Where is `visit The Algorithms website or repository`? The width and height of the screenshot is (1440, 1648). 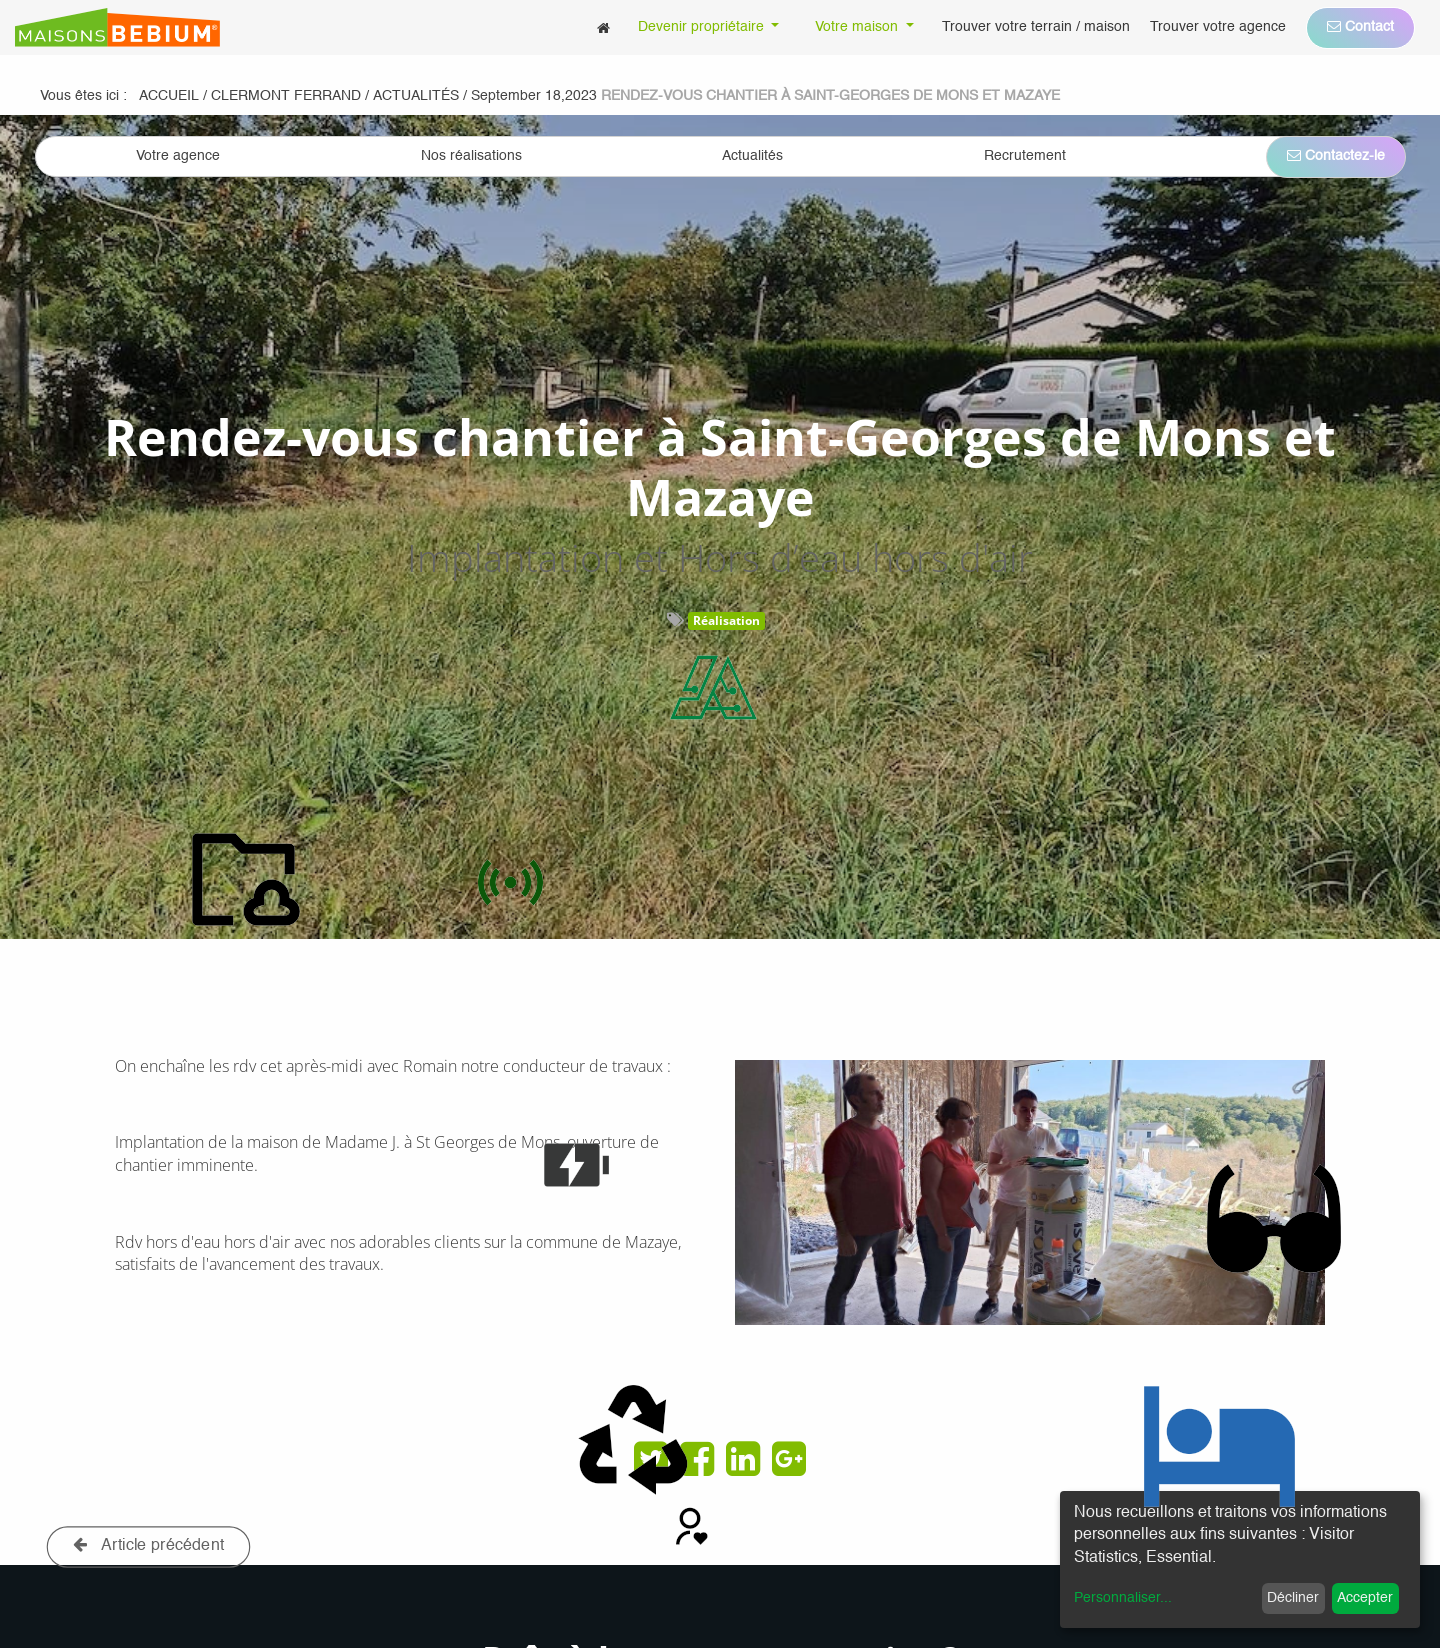 visit The Algorithms website or repository is located at coordinates (713, 687).